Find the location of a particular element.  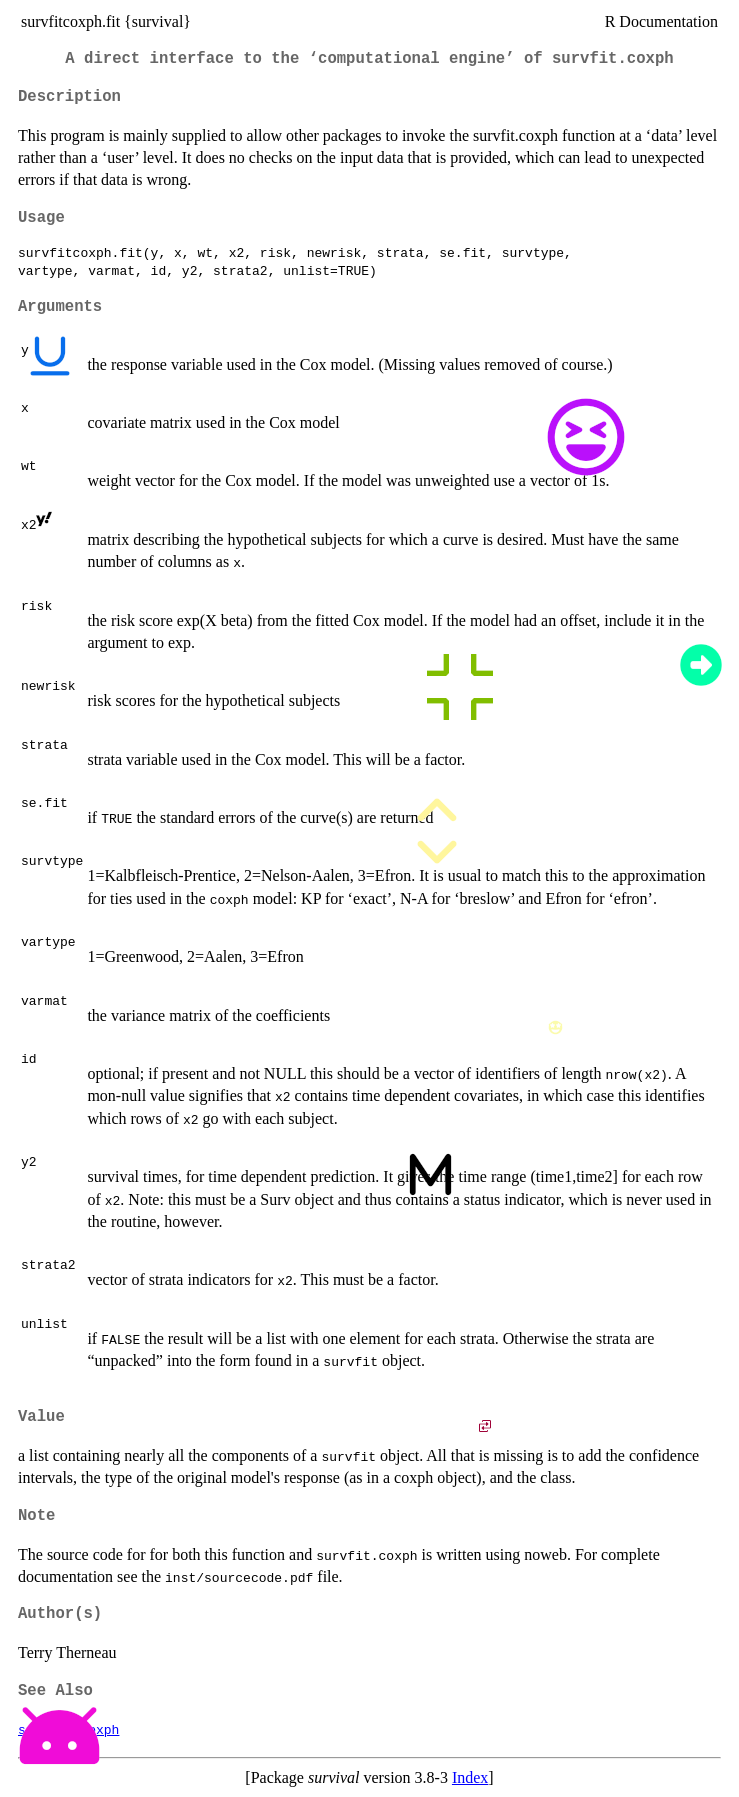

swap or exchange items is located at coordinates (485, 1426).